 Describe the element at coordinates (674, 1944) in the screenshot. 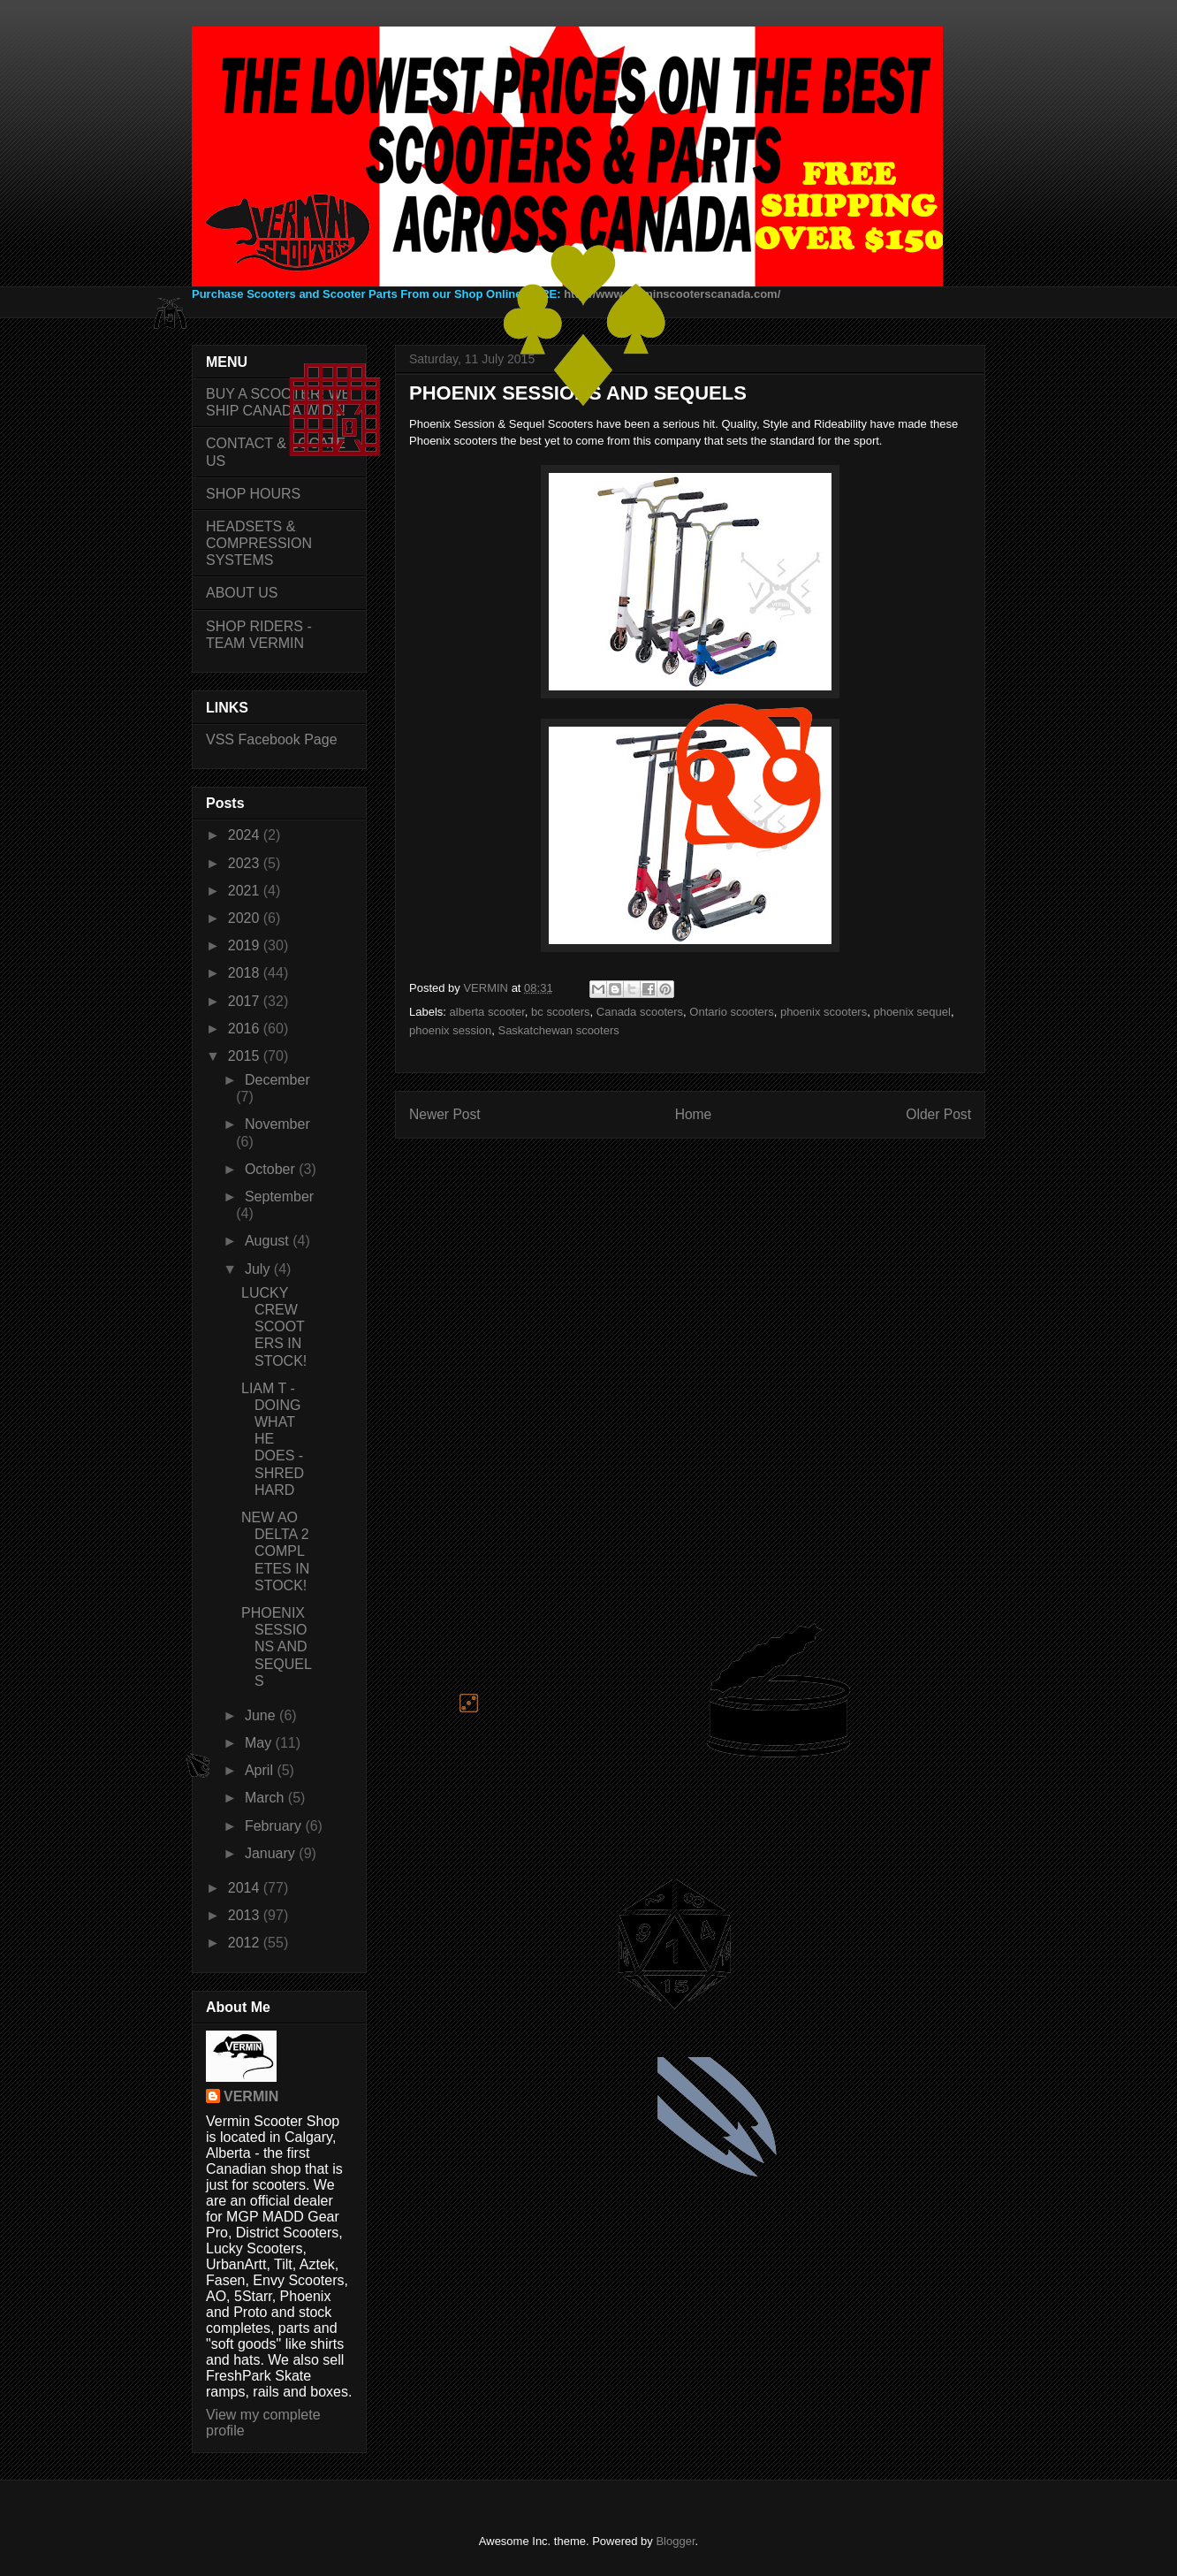

I see `roll a d20 die` at that location.